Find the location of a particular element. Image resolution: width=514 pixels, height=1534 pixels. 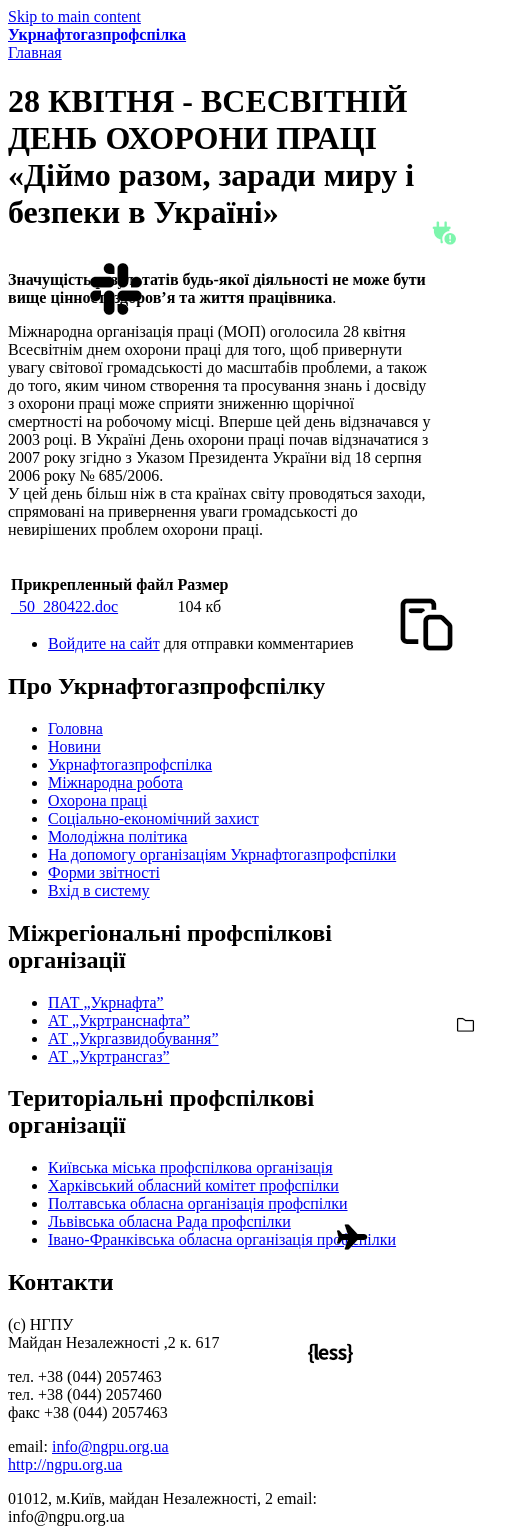

enable airplane mode is located at coordinates (352, 1237).